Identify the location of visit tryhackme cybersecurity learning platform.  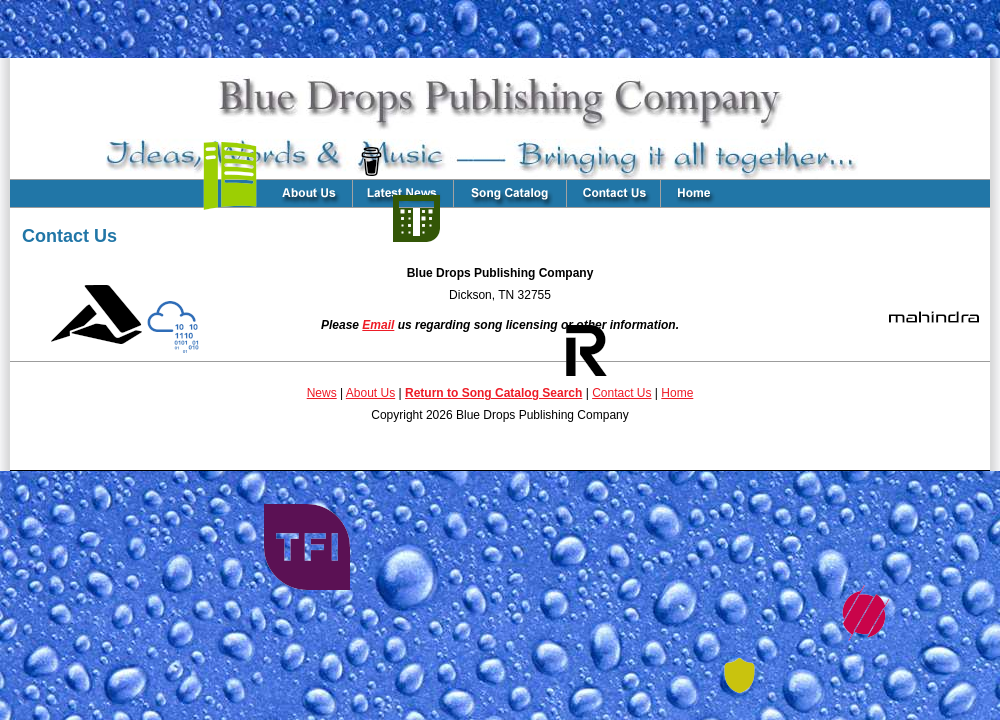
(173, 327).